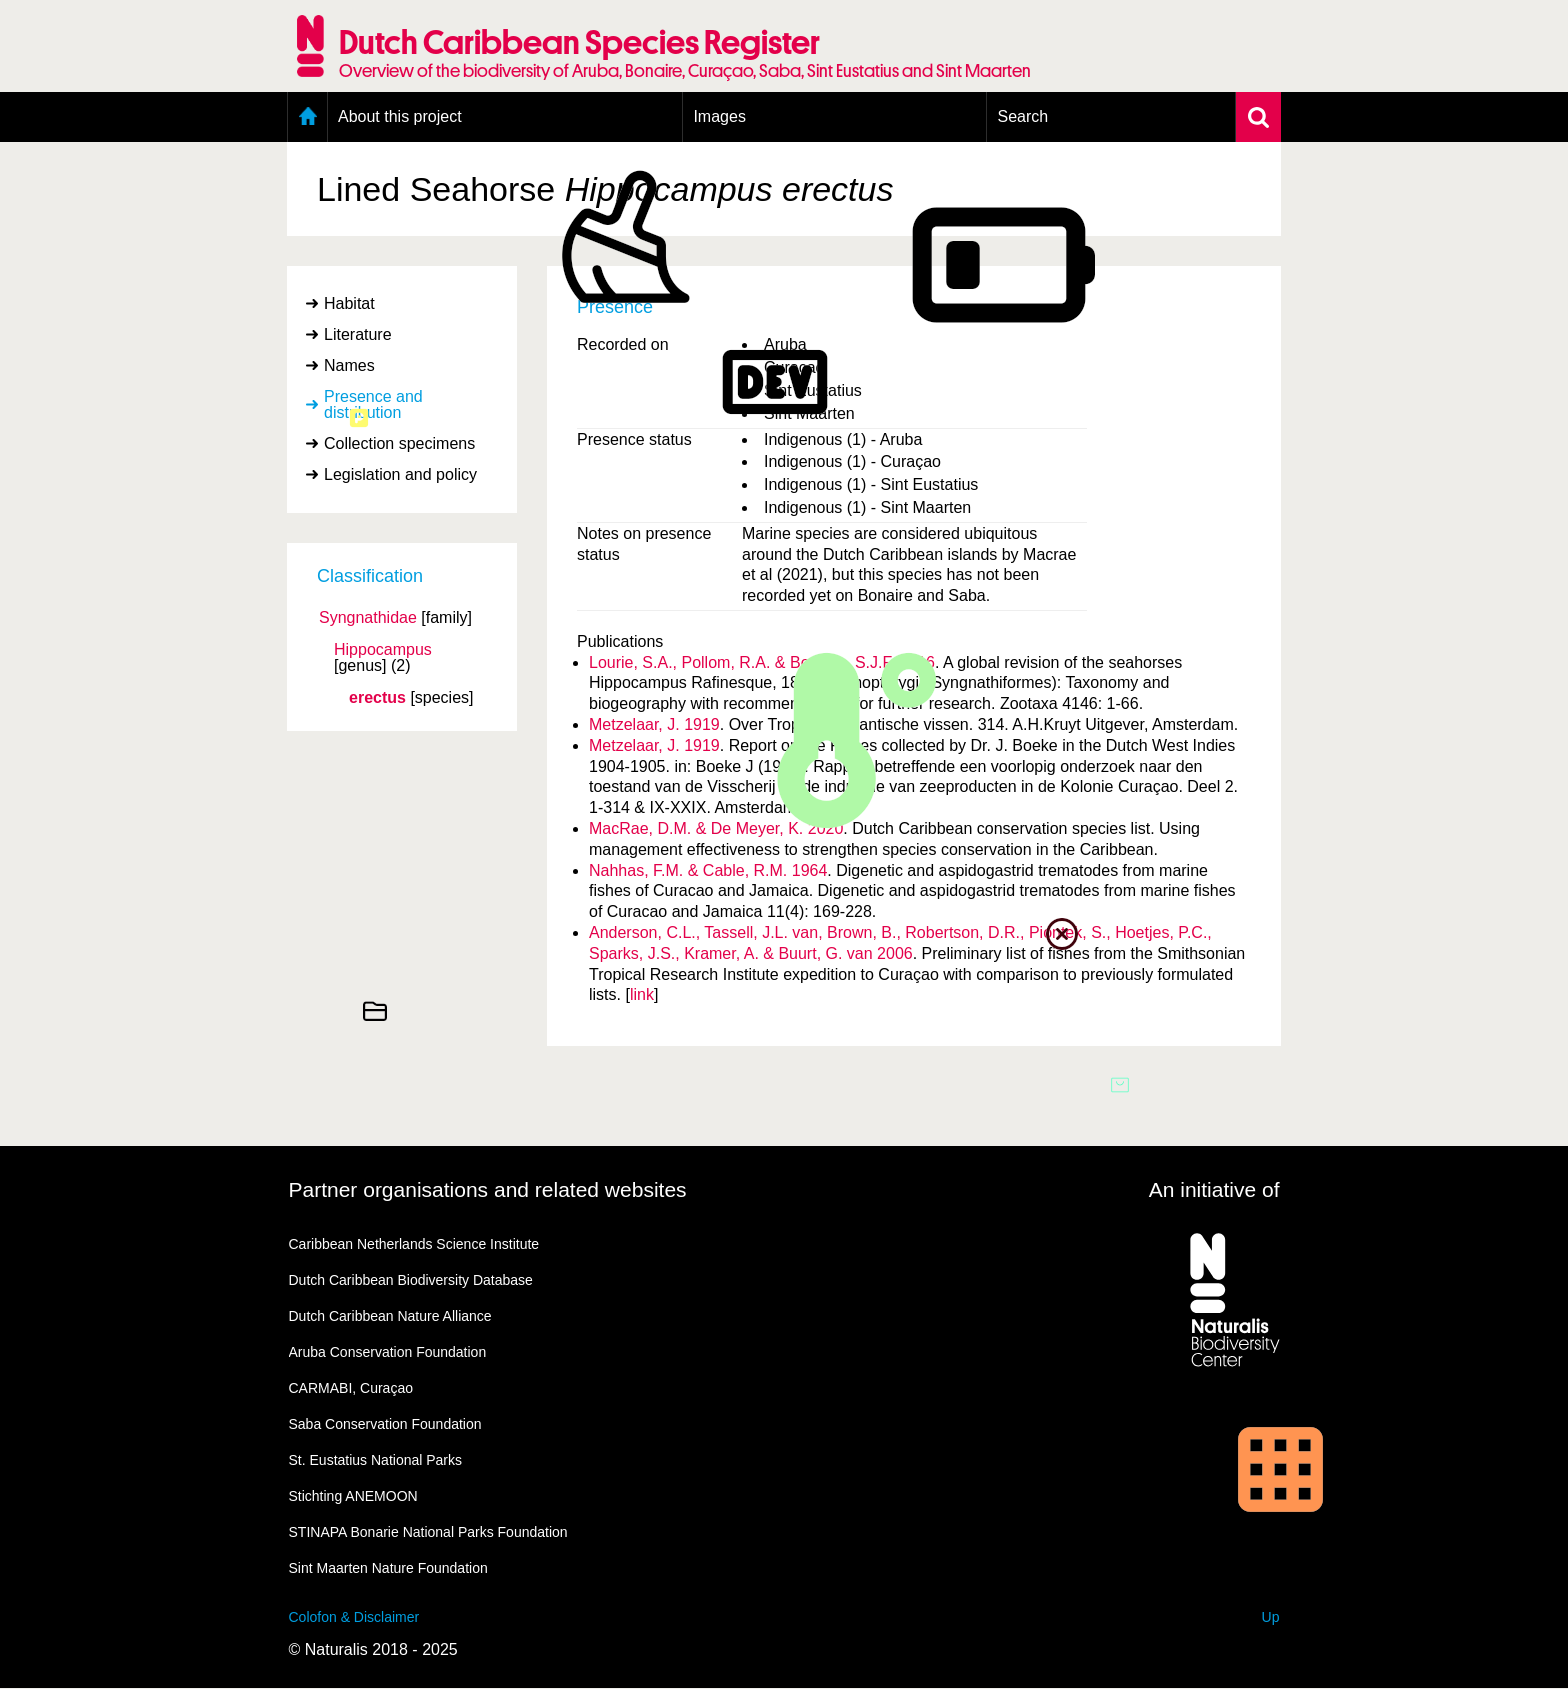 This screenshot has width=1568, height=1689. What do you see at coordinates (848, 740) in the screenshot?
I see `indicates low temperature reading` at bounding box center [848, 740].